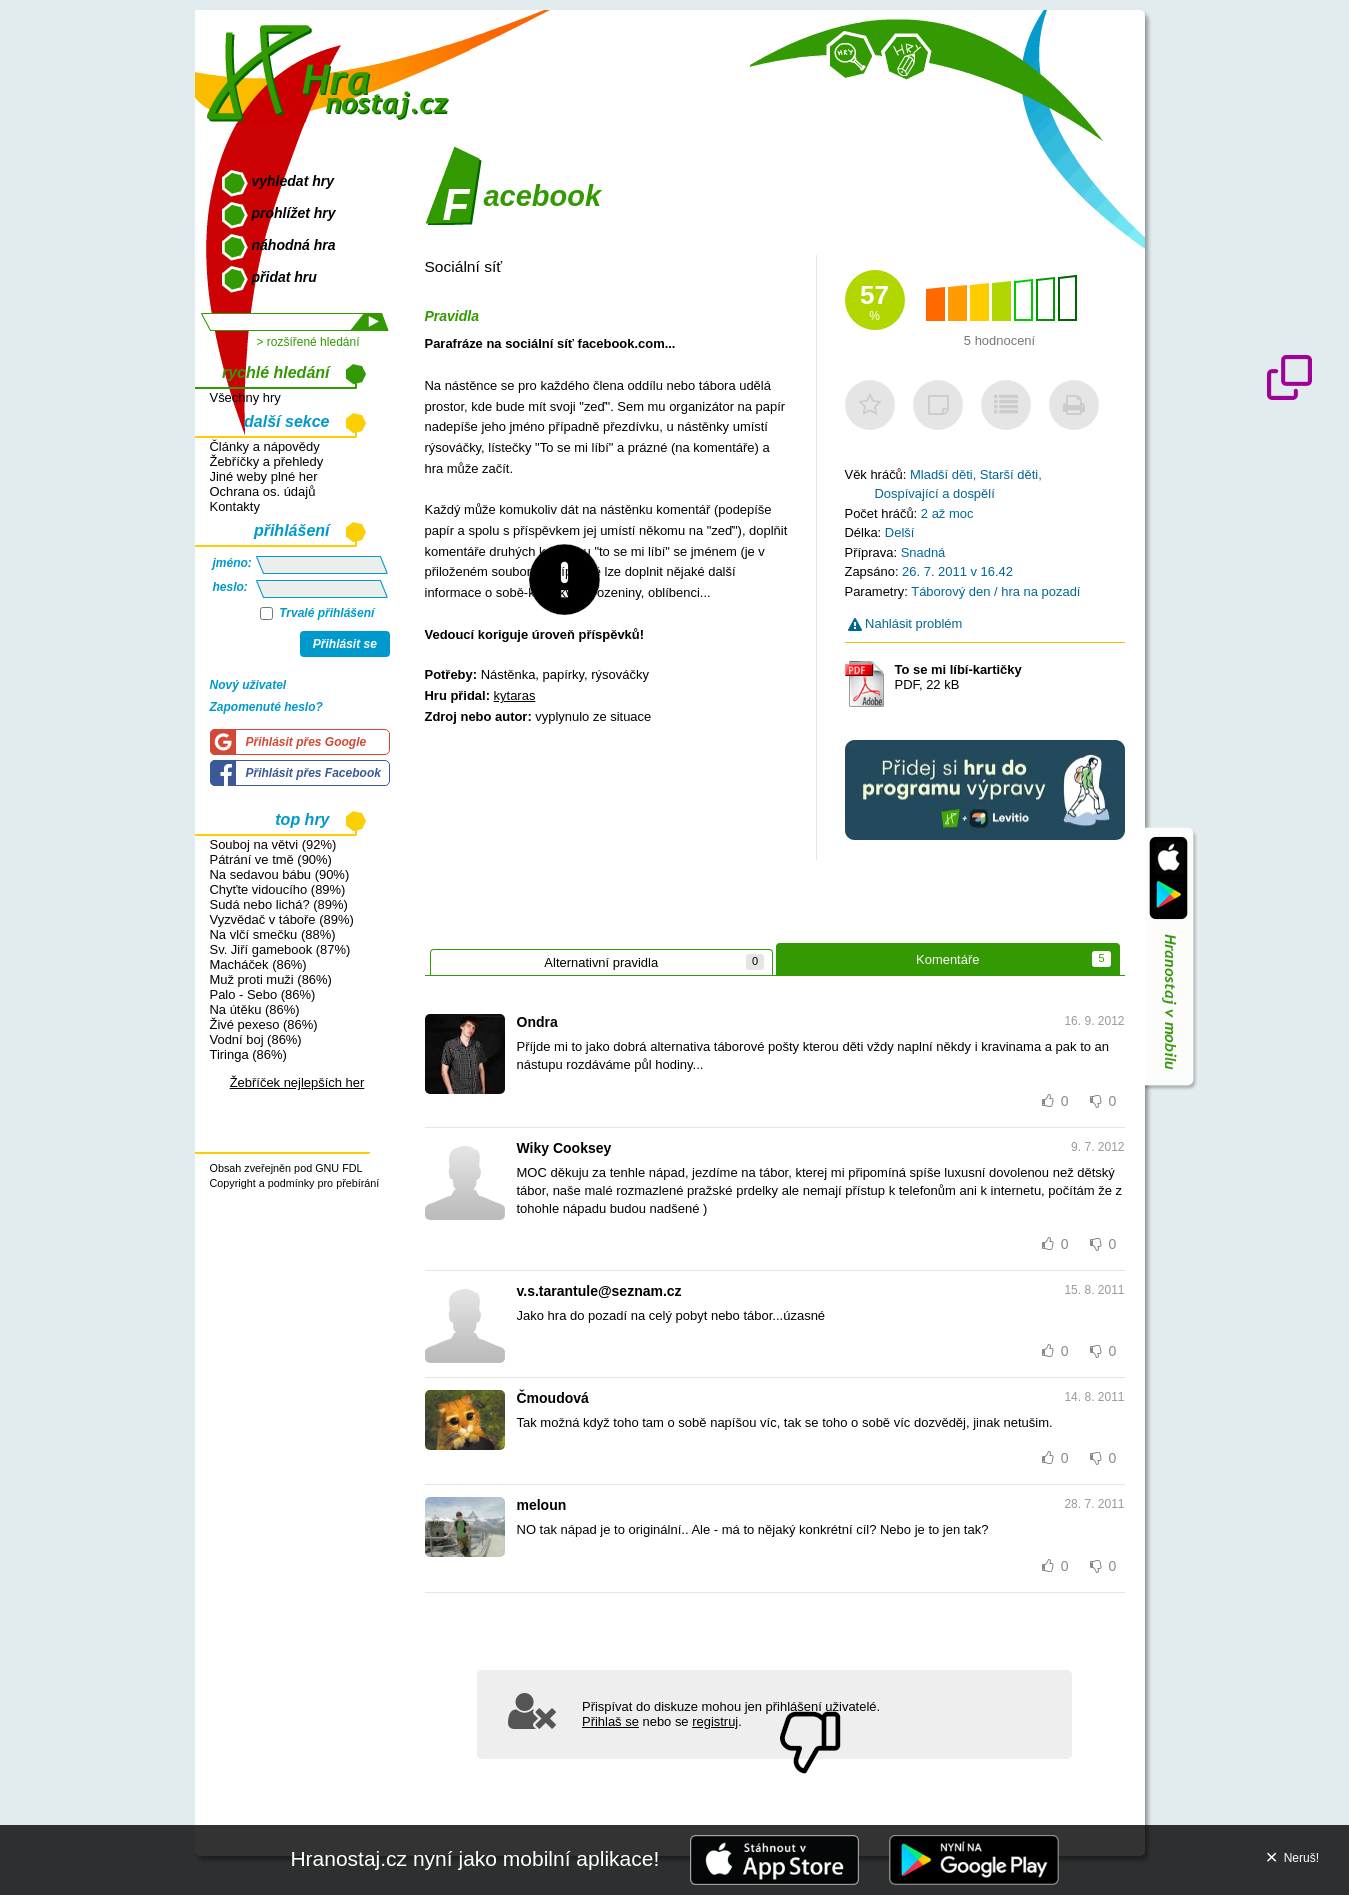 Image resolution: width=1349 pixels, height=1895 pixels. What do you see at coordinates (1289, 377) in the screenshot?
I see `copy to clipboard` at bounding box center [1289, 377].